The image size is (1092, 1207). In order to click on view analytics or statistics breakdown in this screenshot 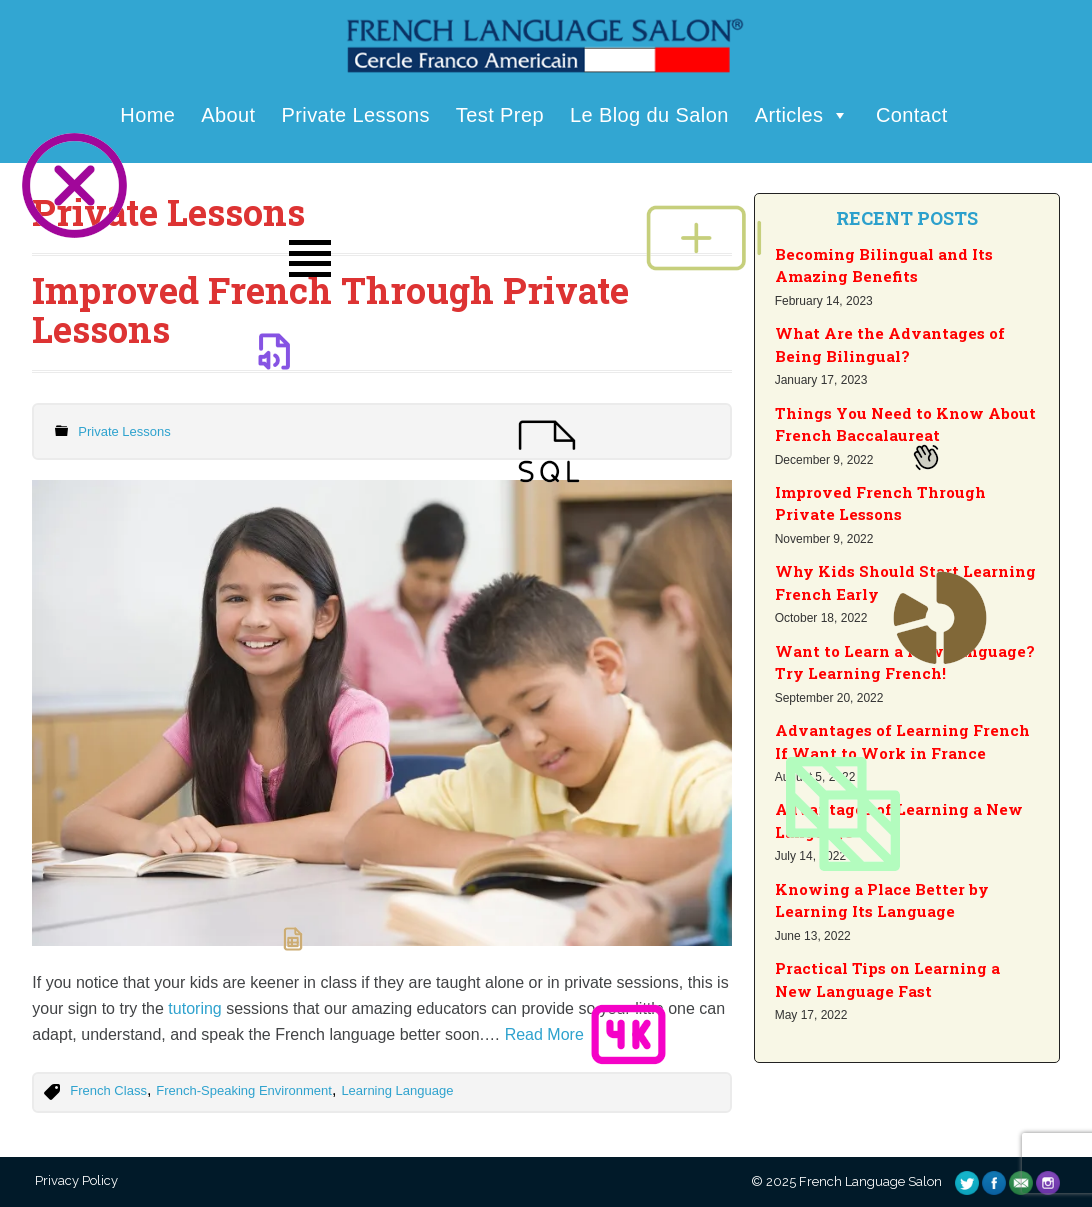, I will do `click(940, 618)`.